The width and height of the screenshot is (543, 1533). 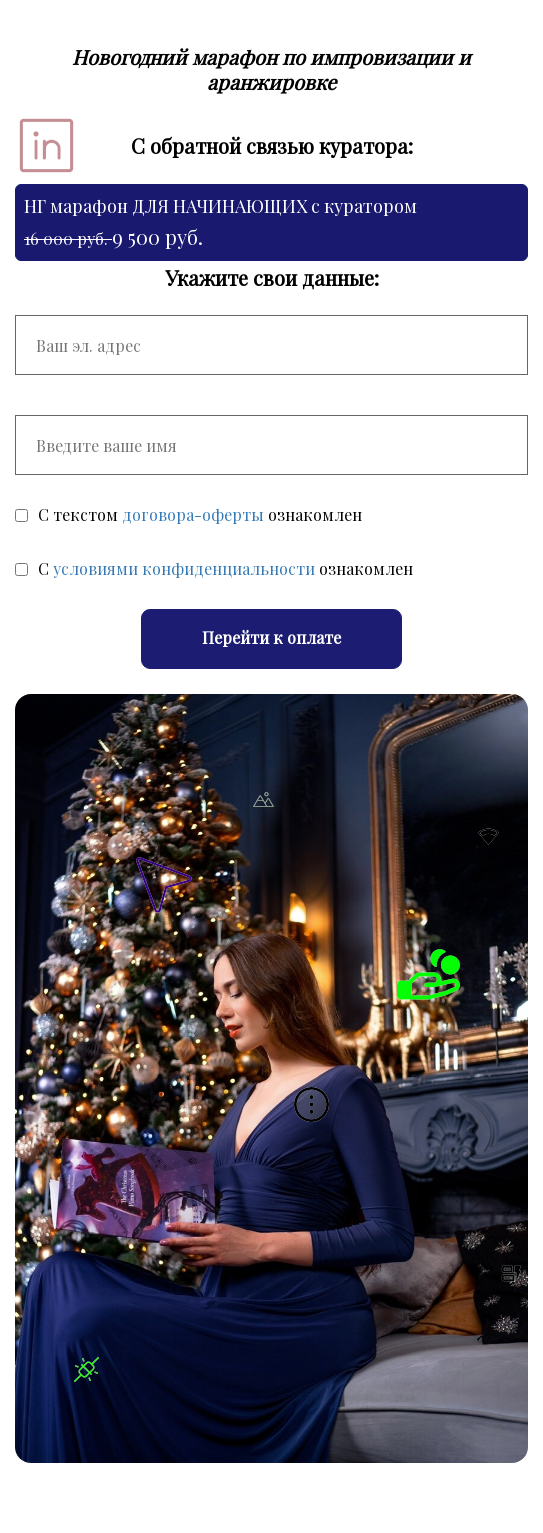 I want to click on open more options menu, so click(x=311, y=1104).